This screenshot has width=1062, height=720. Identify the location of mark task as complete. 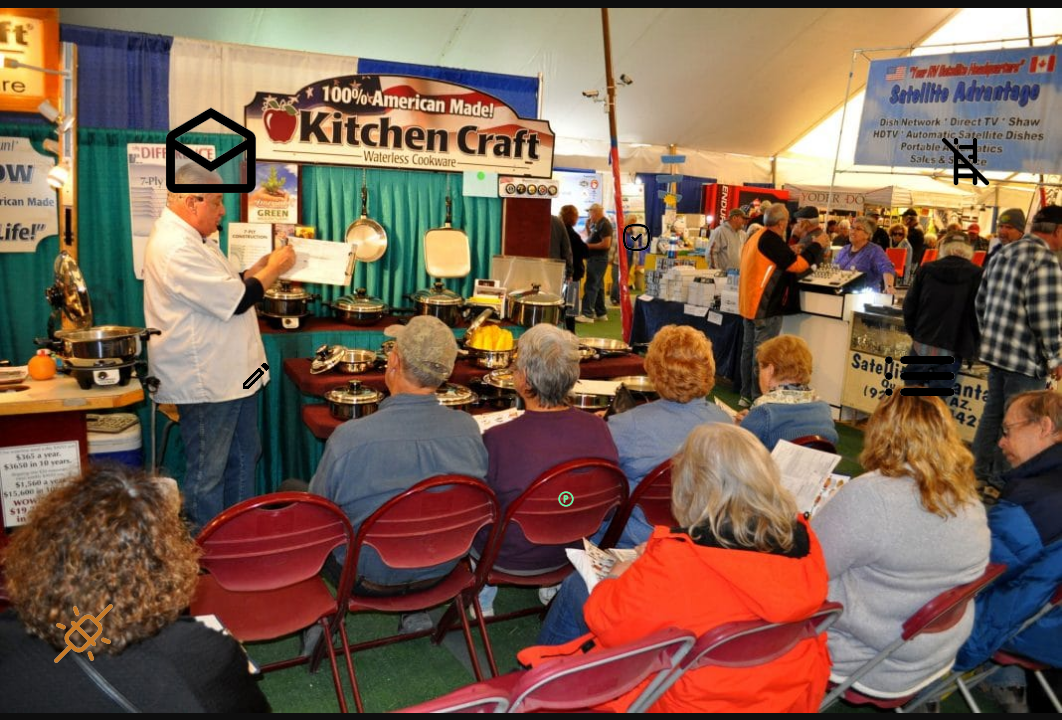
(636, 237).